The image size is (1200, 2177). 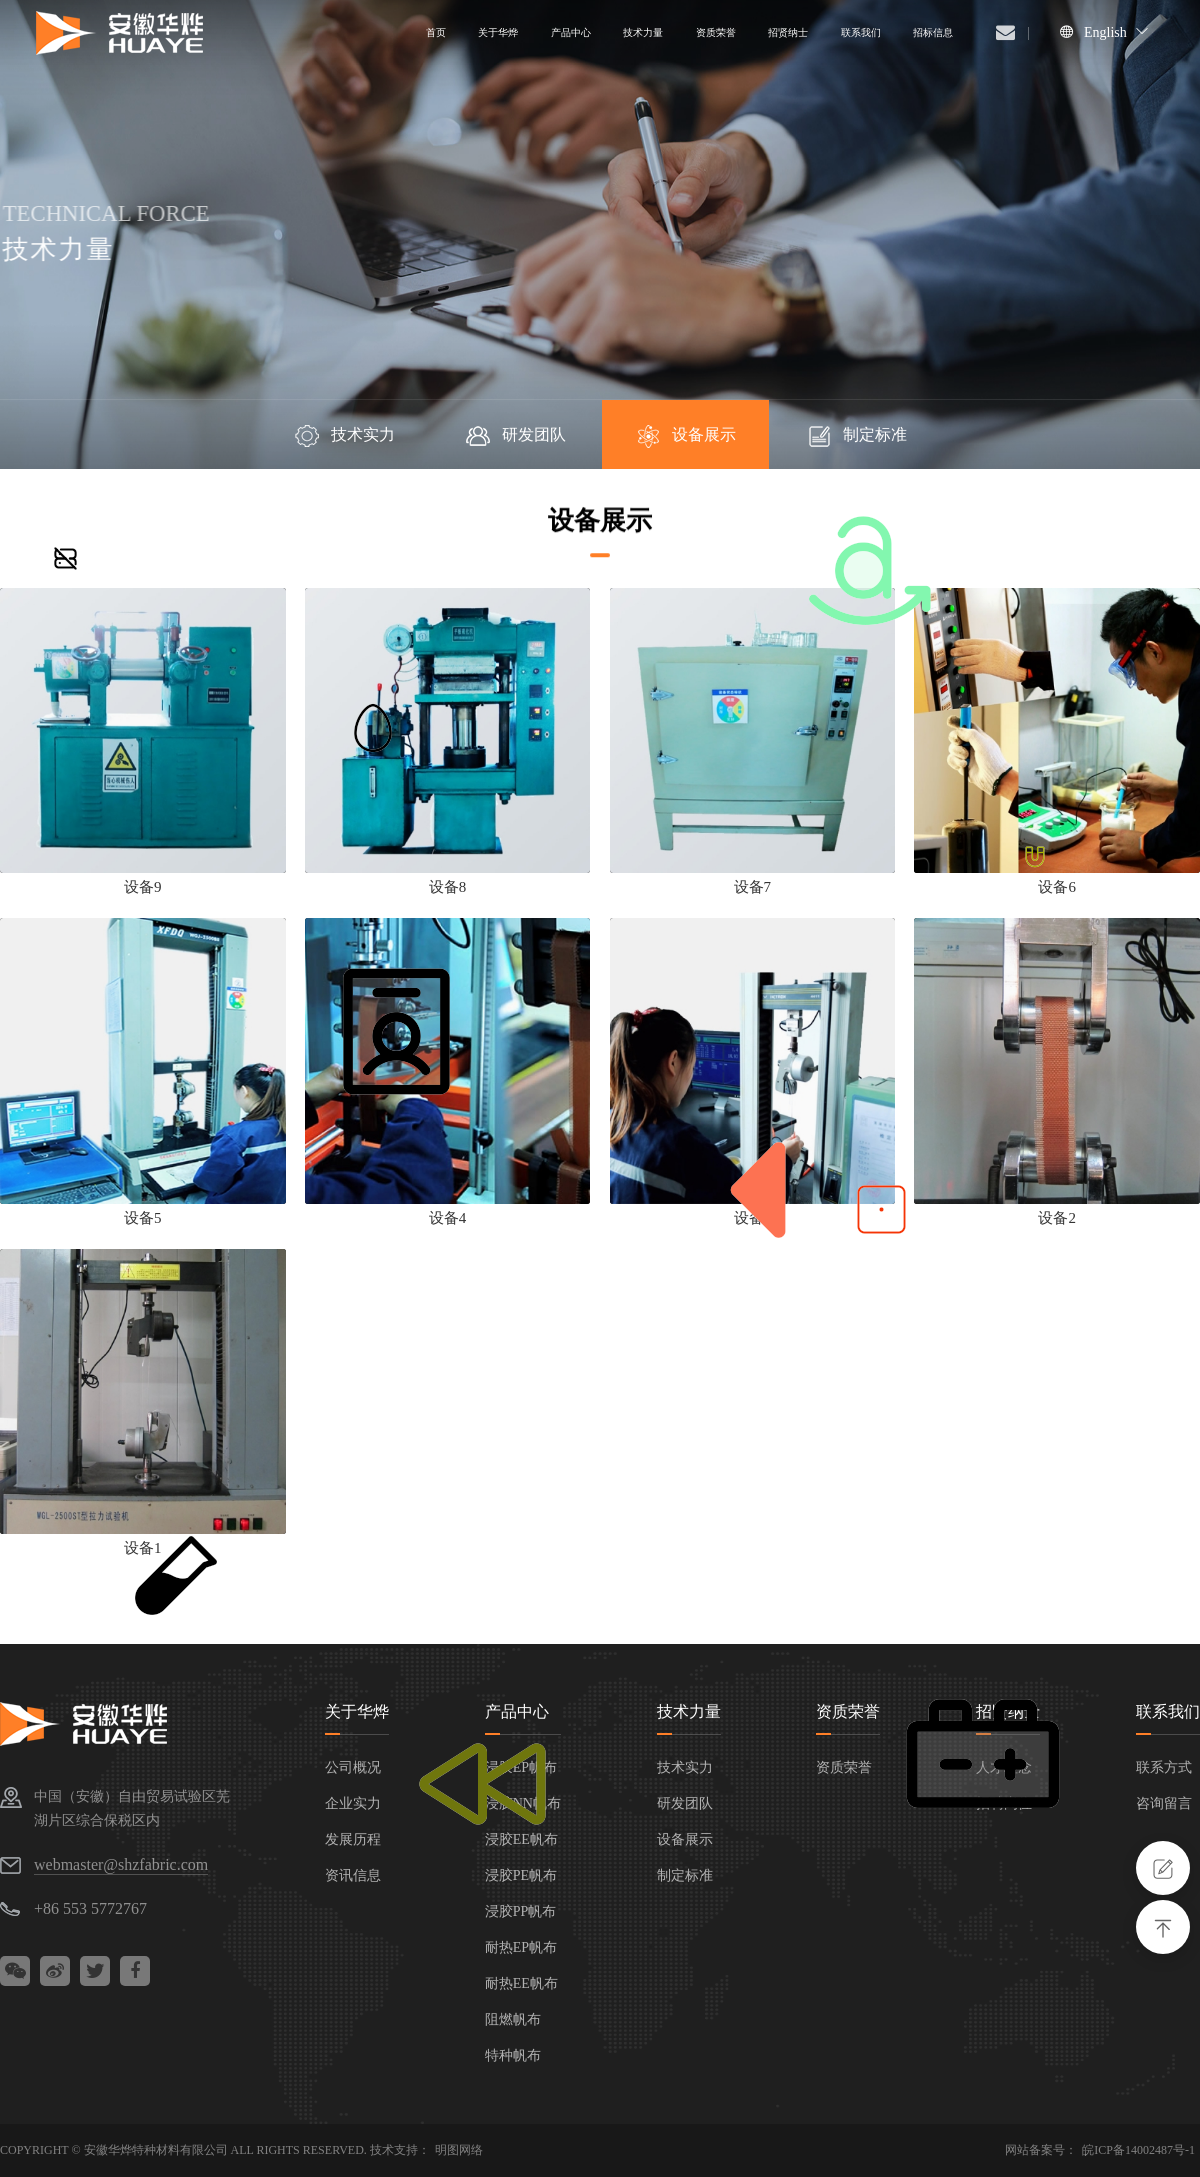 I want to click on activate magnetic snap or alignment tool, so click(x=1035, y=856).